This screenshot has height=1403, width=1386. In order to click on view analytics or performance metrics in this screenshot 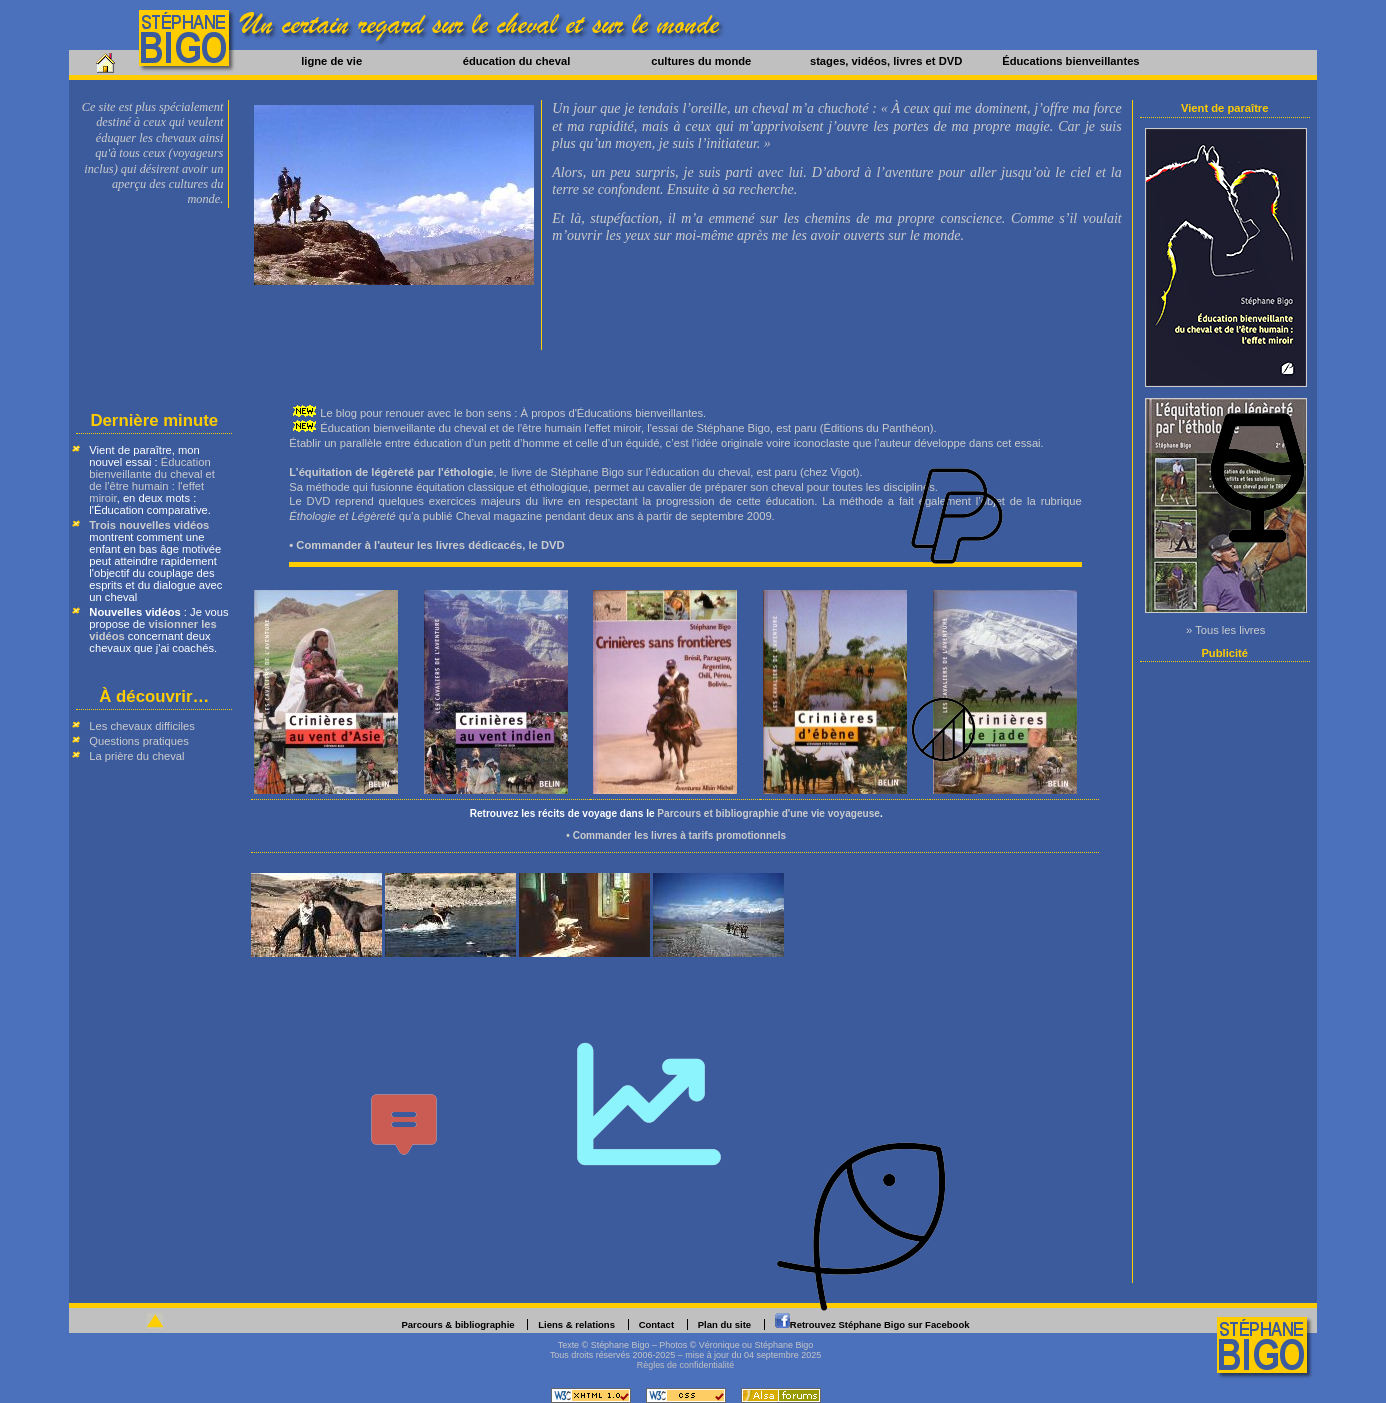, I will do `click(649, 1104)`.